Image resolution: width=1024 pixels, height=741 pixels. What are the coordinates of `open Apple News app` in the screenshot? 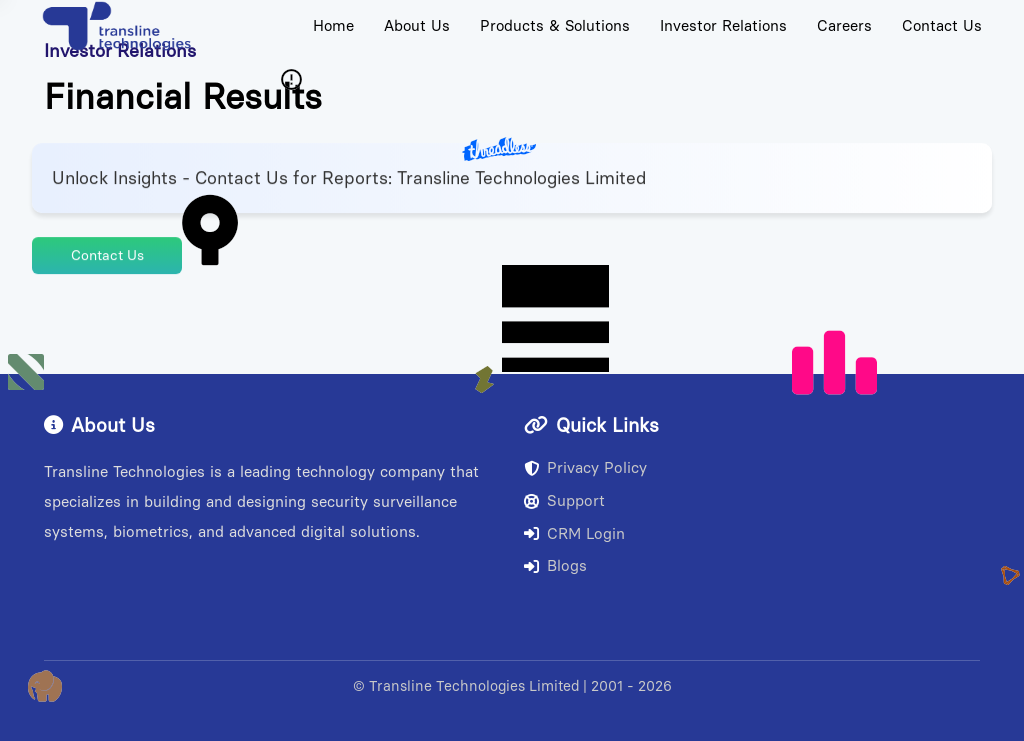 It's located at (26, 372).